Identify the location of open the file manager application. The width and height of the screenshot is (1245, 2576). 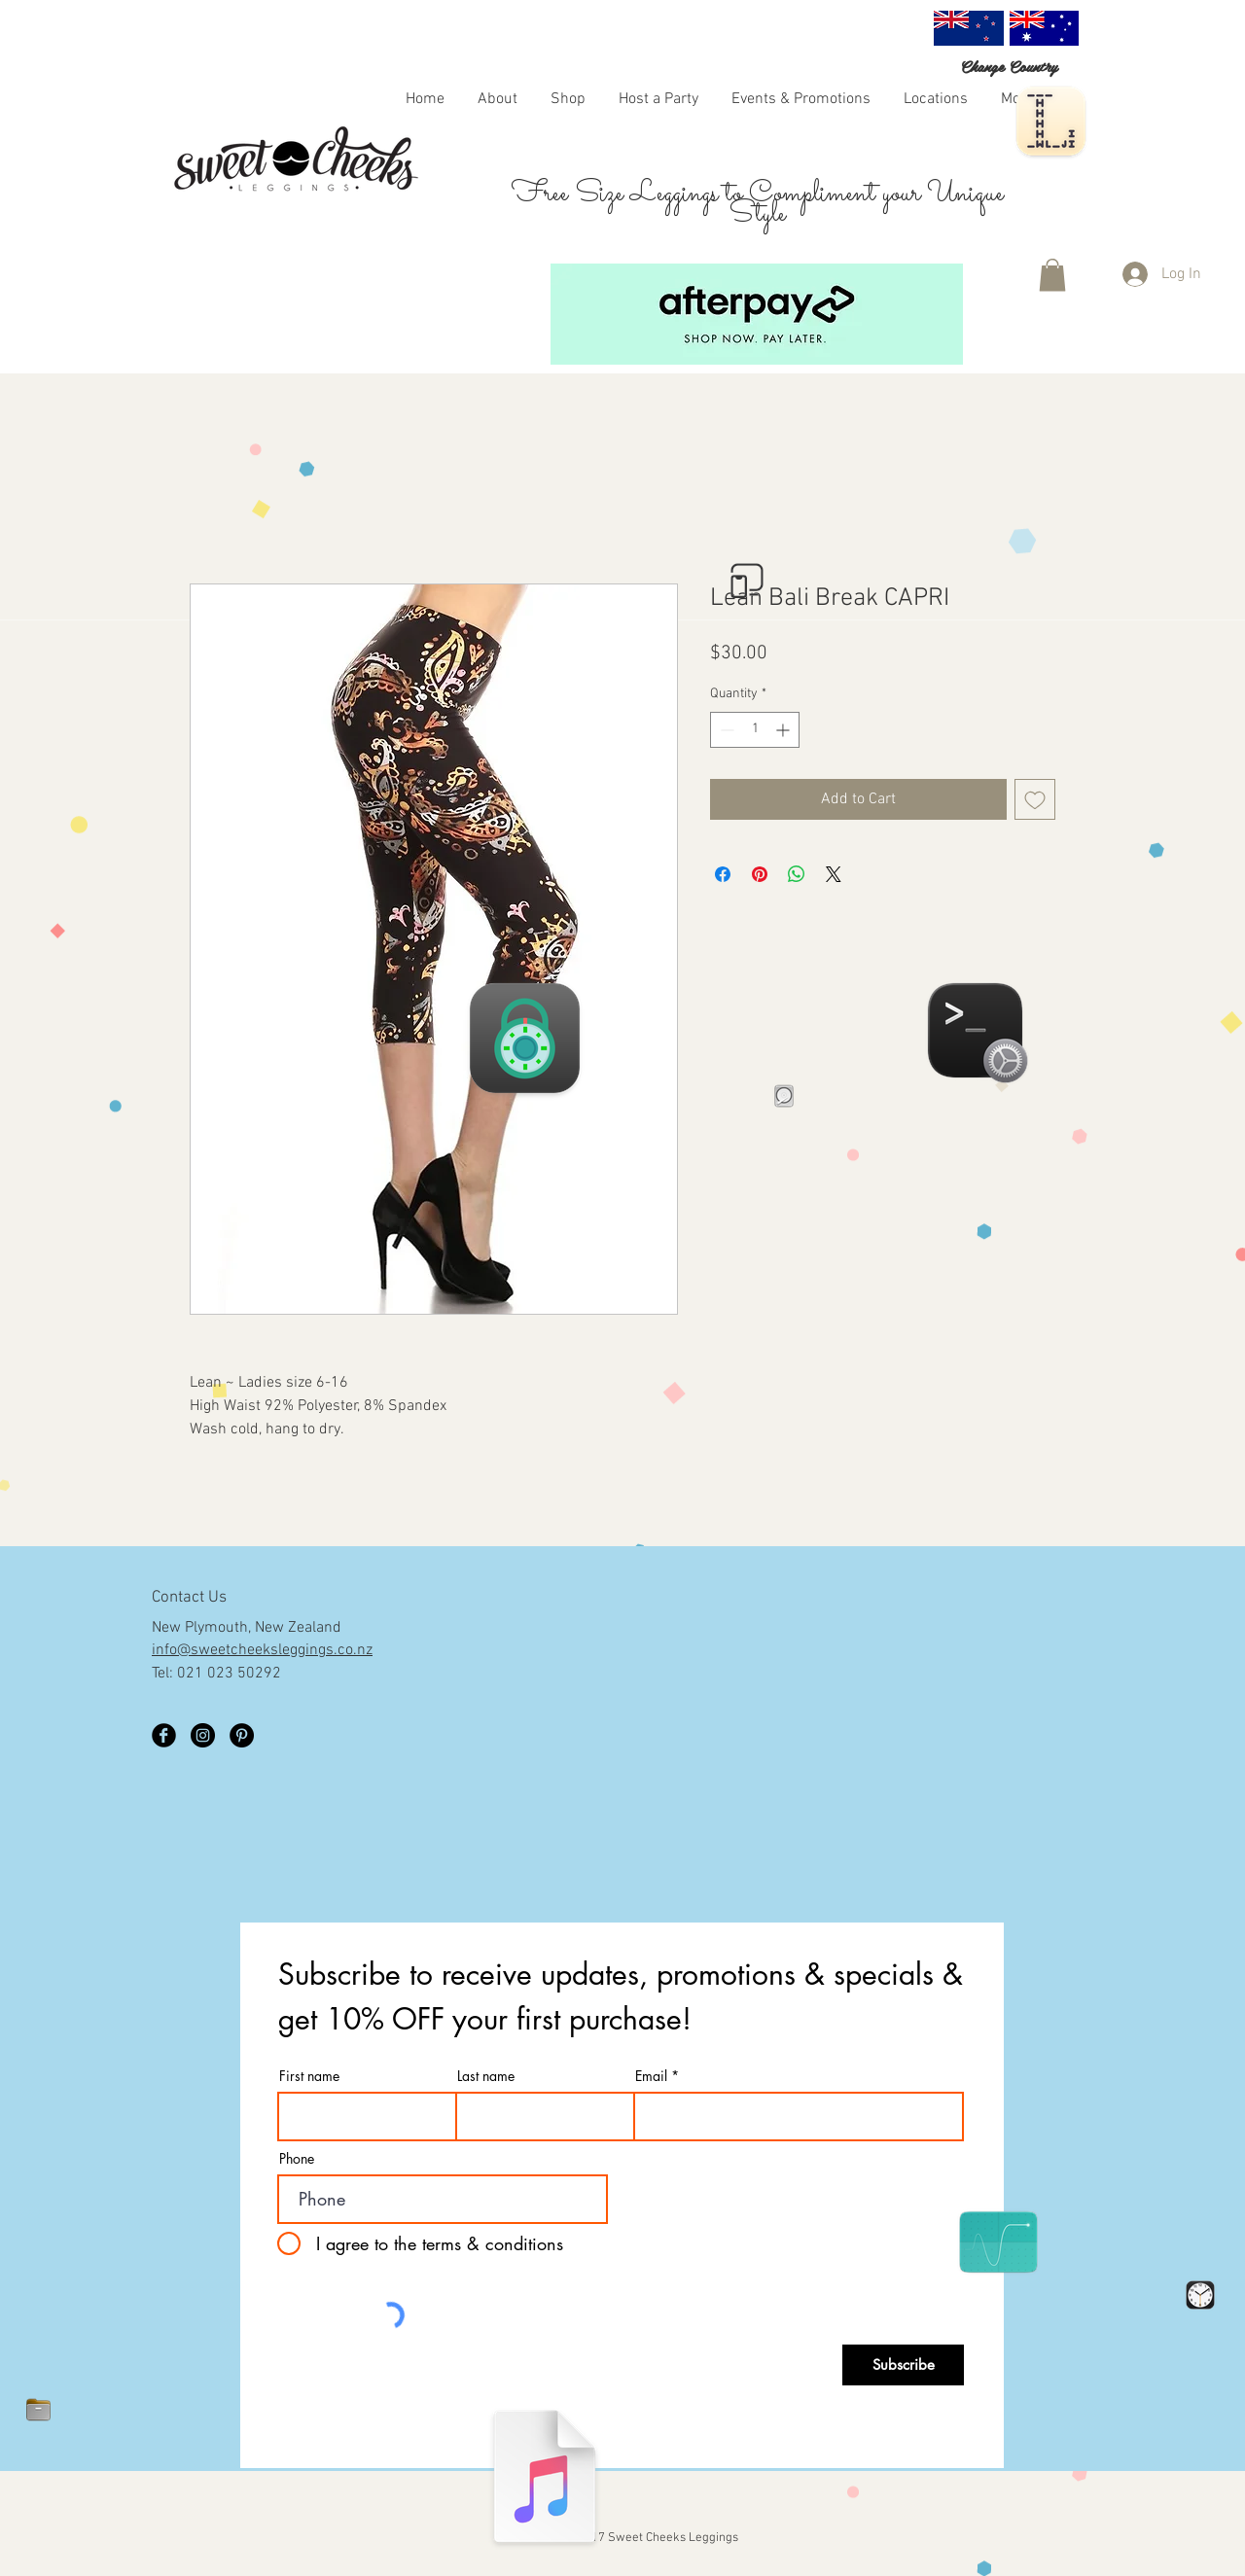
(38, 2409).